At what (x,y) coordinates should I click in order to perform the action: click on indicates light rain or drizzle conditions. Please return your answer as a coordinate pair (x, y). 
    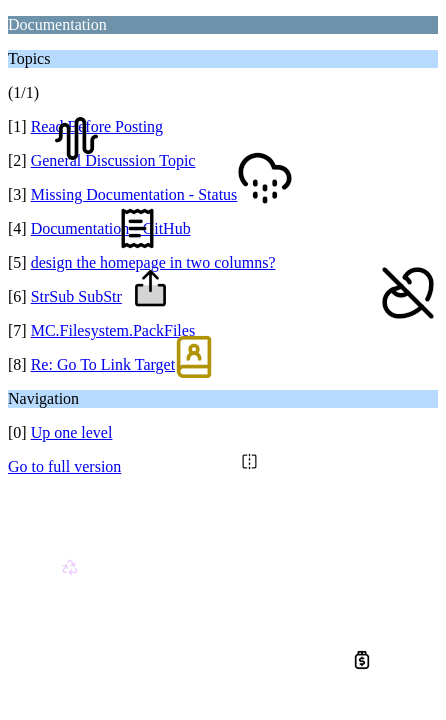
    Looking at the image, I should click on (265, 177).